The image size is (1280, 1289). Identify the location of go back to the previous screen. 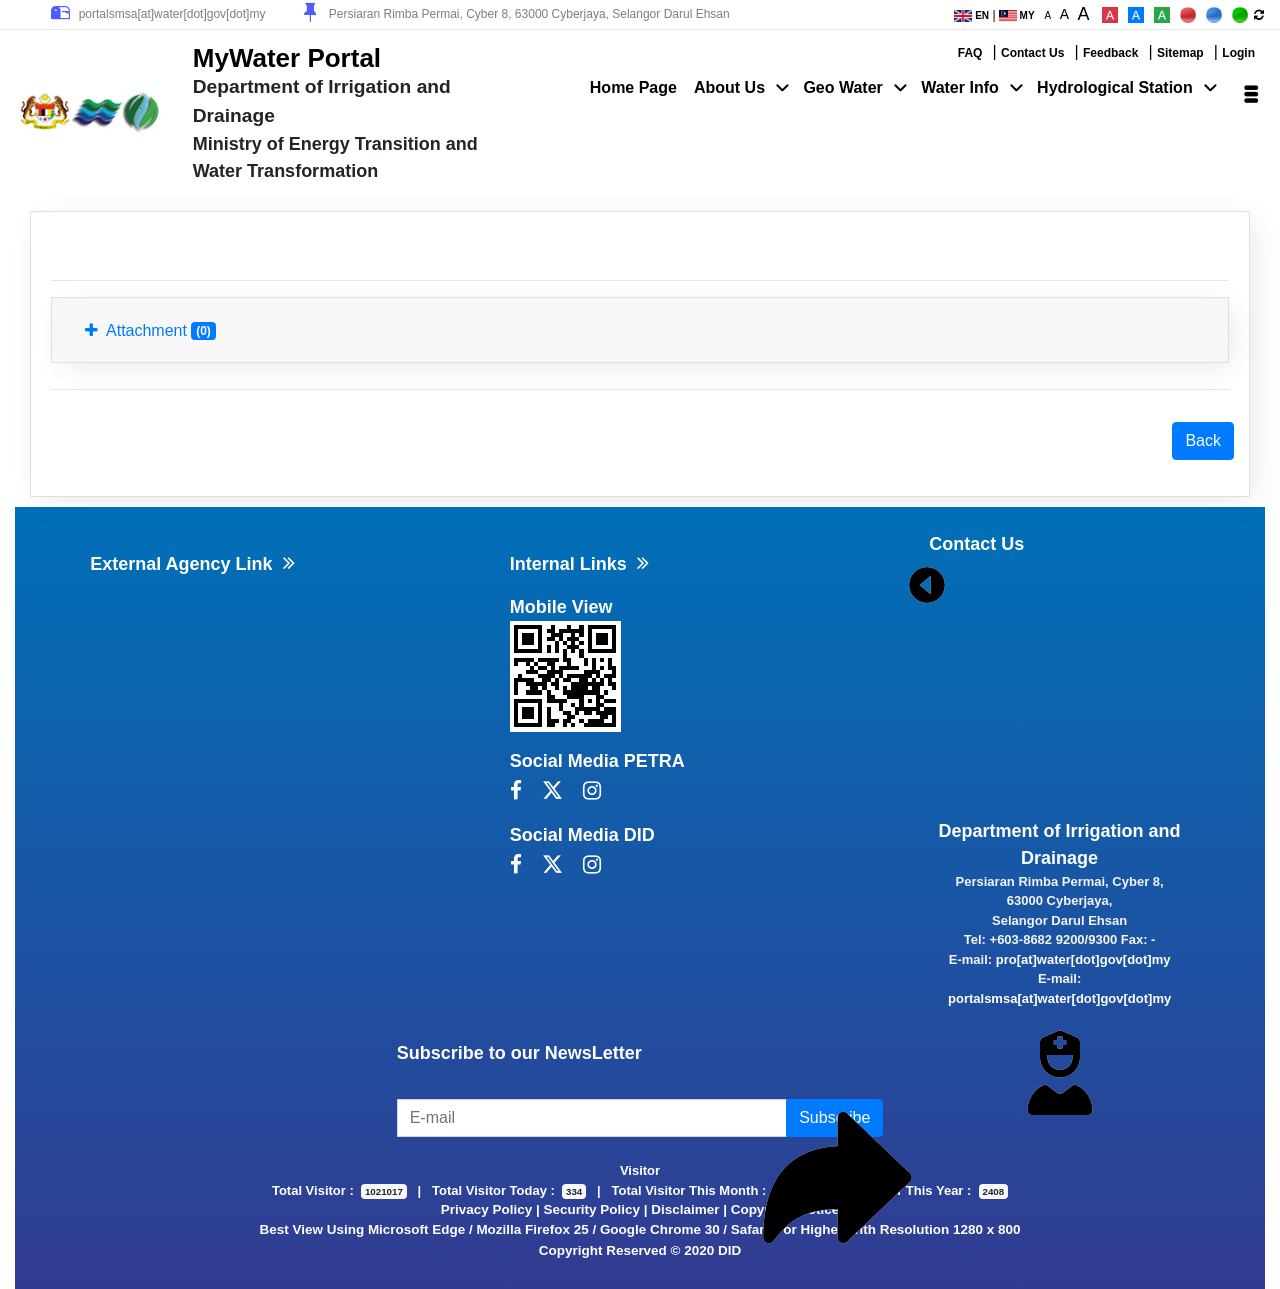
(927, 585).